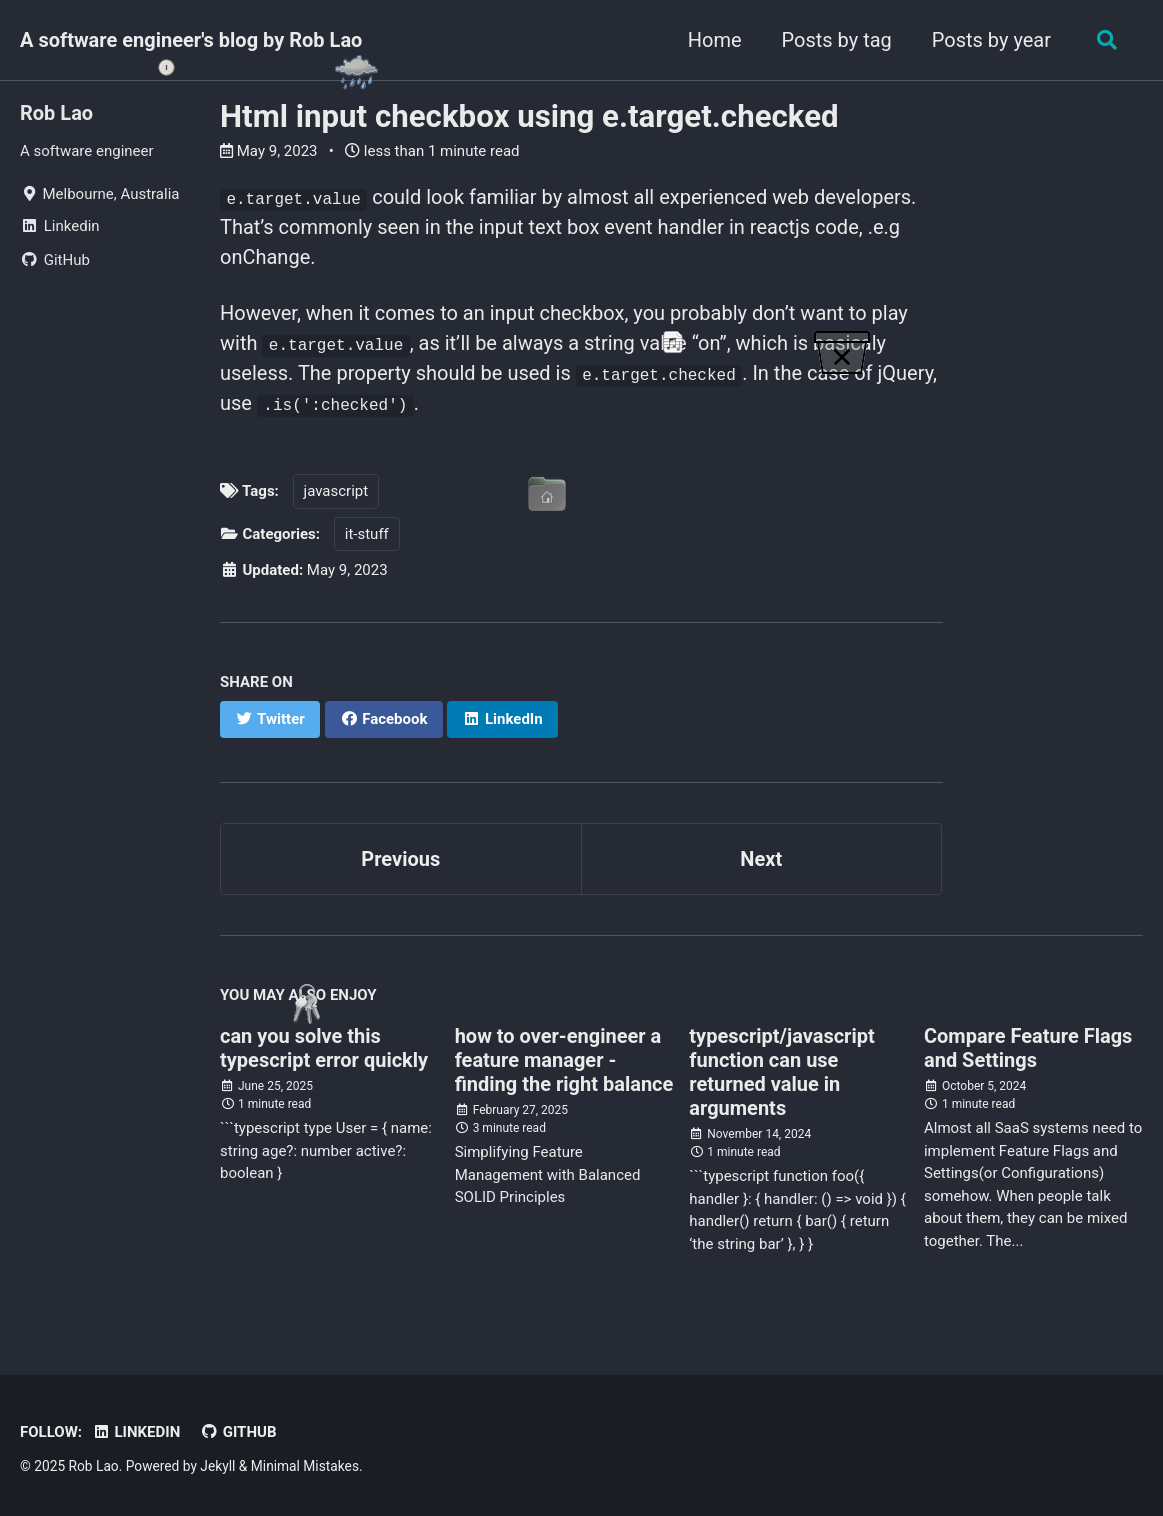 The image size is (1163, 1516). Describe the element at coordinates (307, 1005) in the screenshot. I see `access account and login settings` at that location.